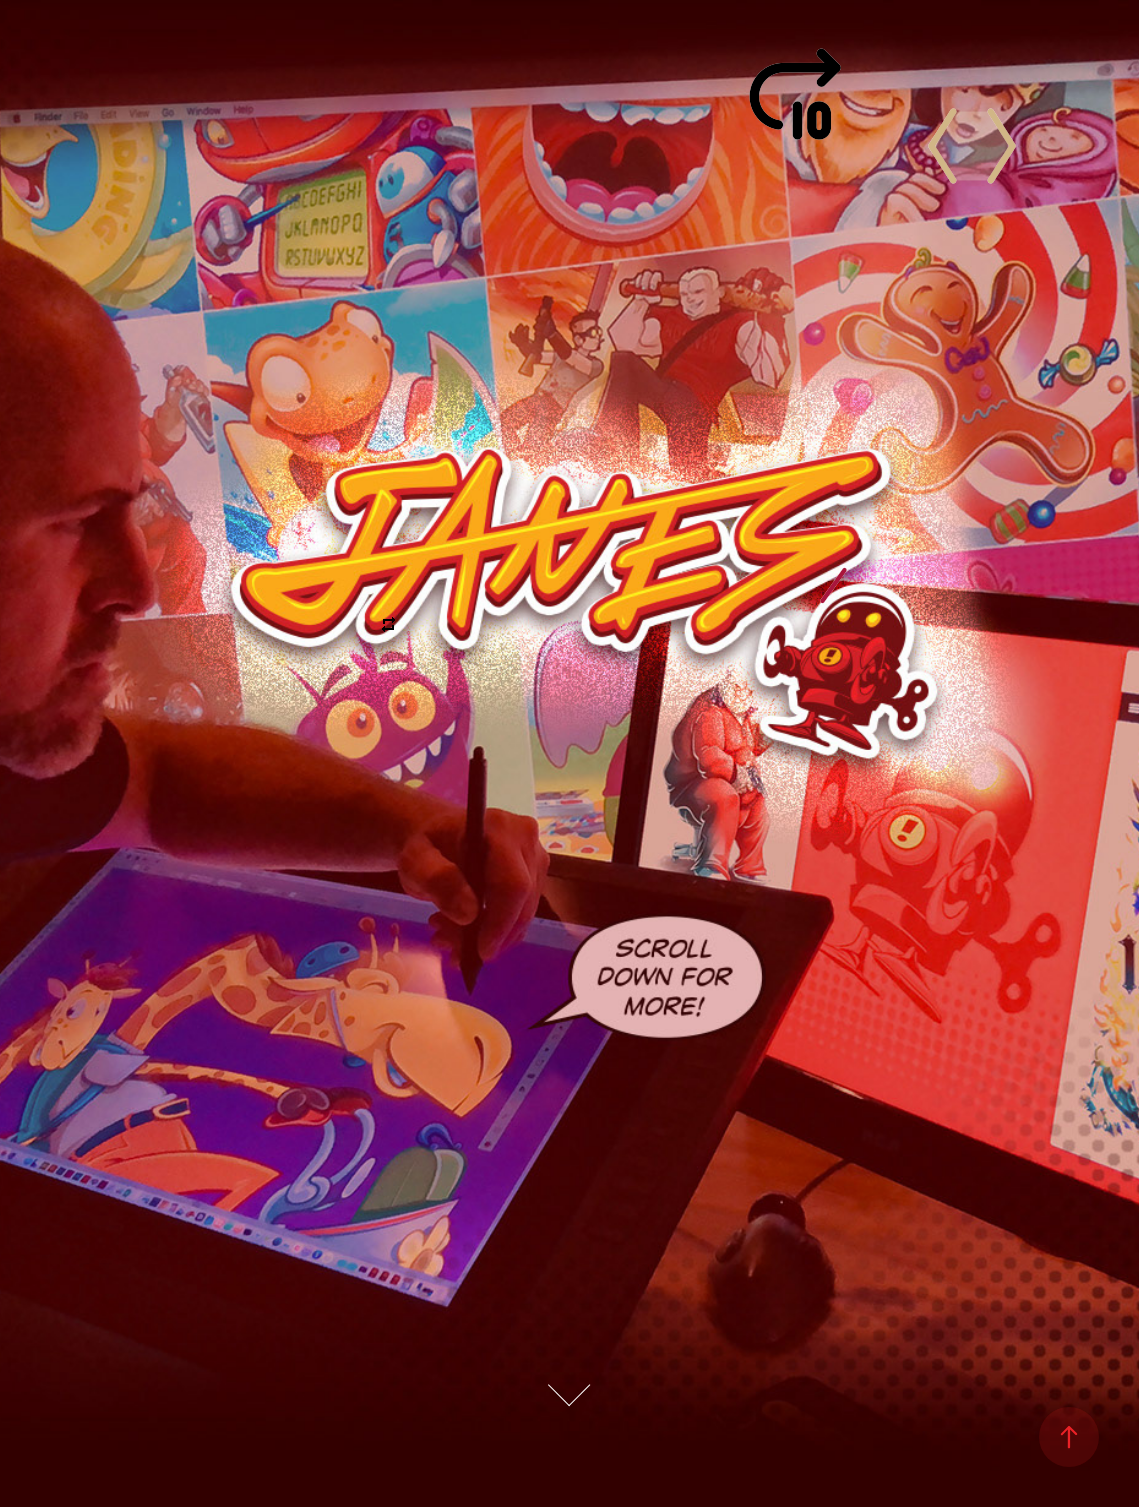 The height and width of the screenshot is (1507, 1139). Describe the element at coordinates (388, 624) in the screenshot. I see `enable repeat mode for media playback` at that location.